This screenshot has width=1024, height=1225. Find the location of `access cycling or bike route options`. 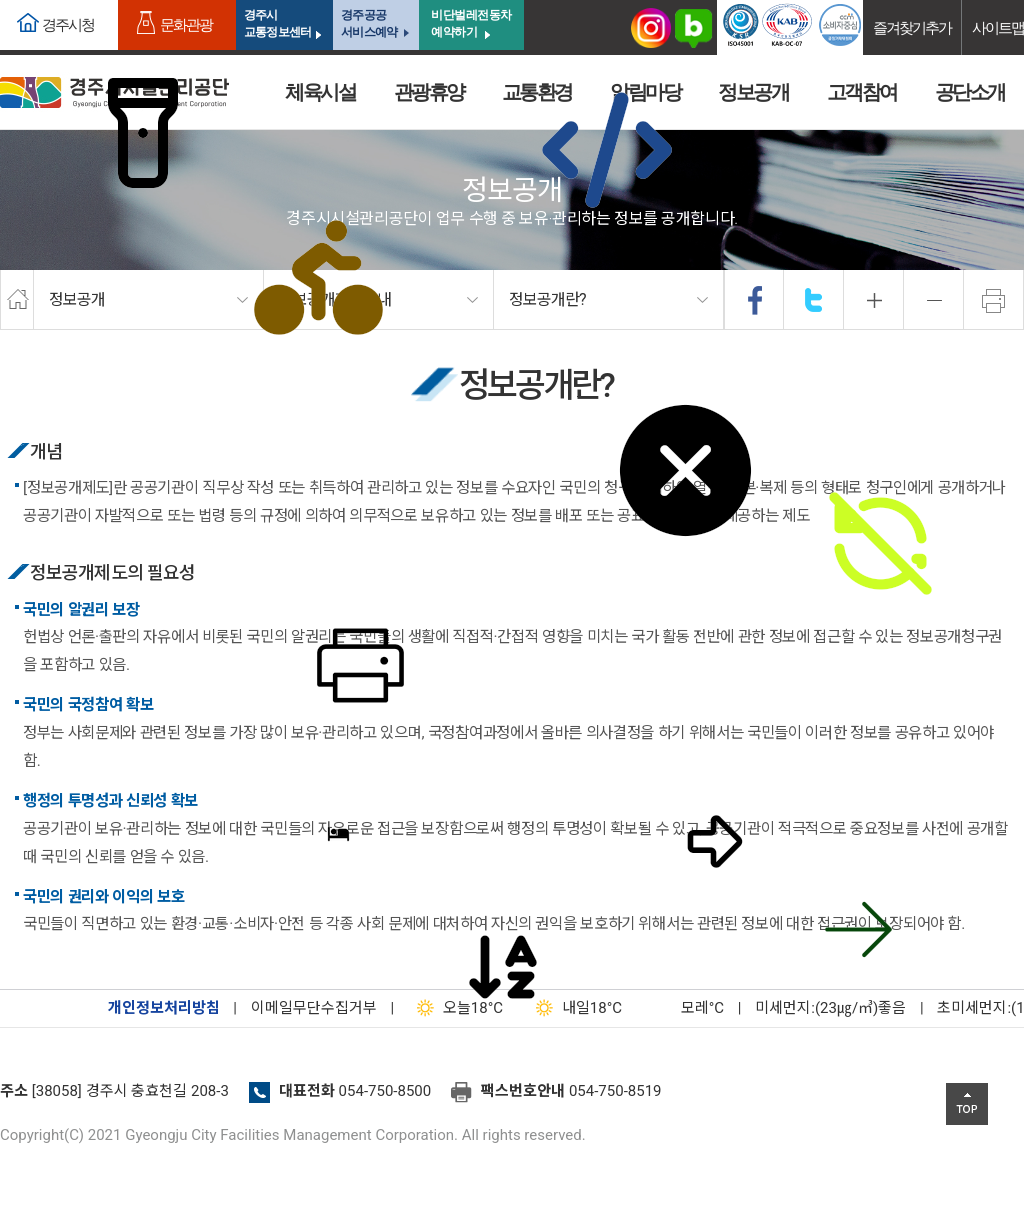

access cycling or bike route options is located at coordinates (318, 277).